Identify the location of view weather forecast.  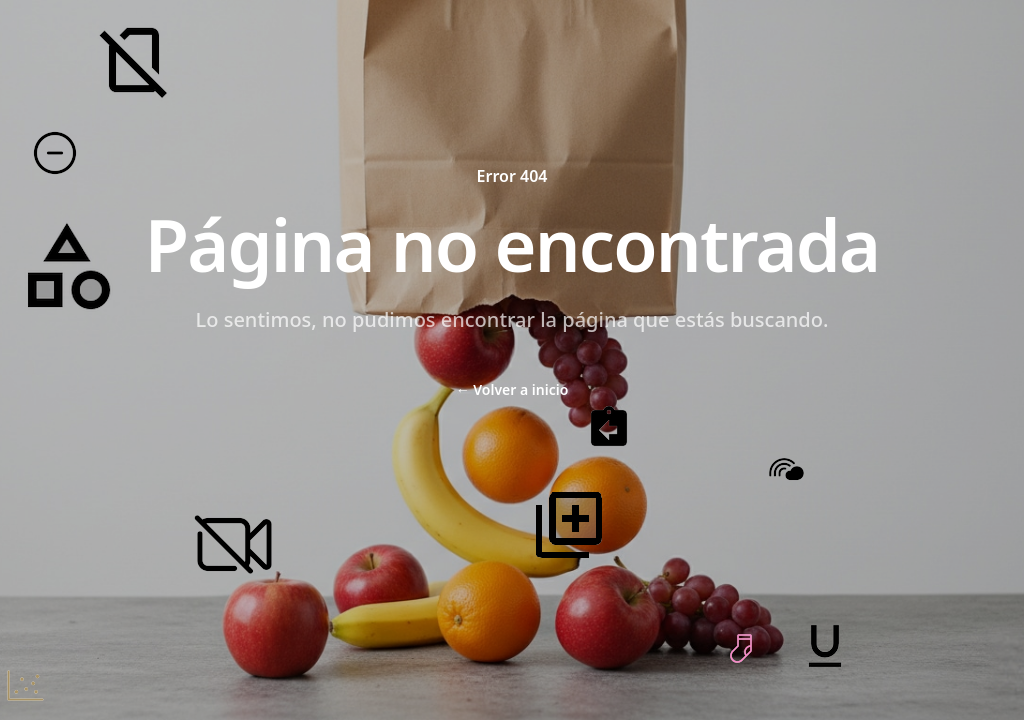
(786, 468).